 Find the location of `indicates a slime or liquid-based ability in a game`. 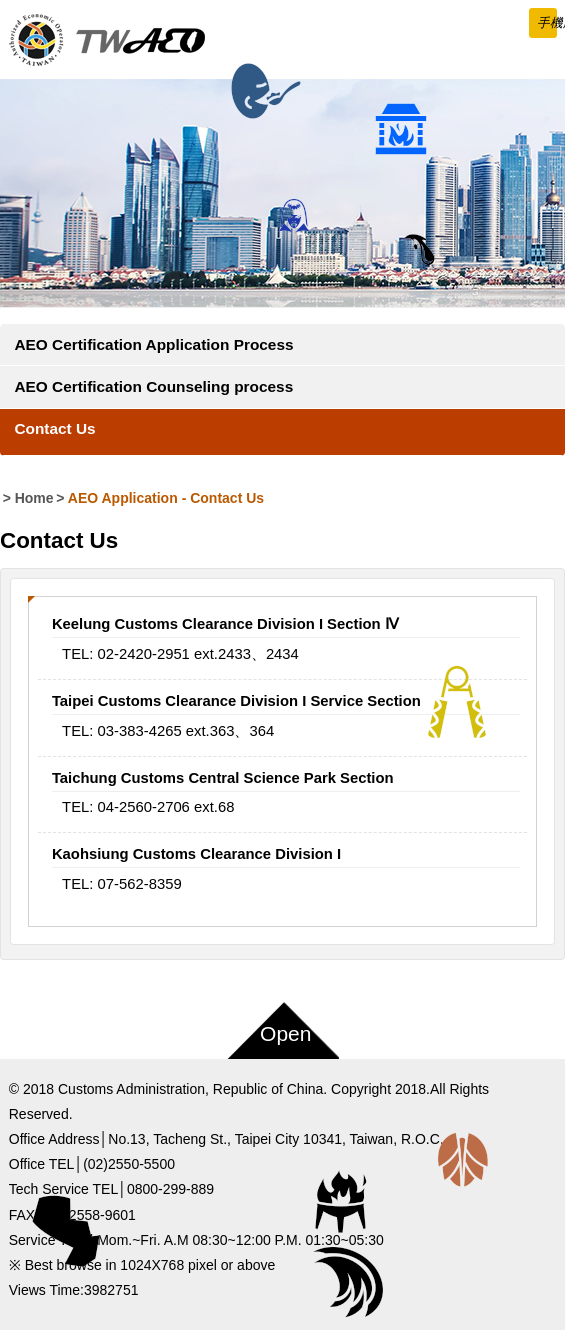

indicates a slime or liquid-based ability in a game is located at coordinates (419, 250).